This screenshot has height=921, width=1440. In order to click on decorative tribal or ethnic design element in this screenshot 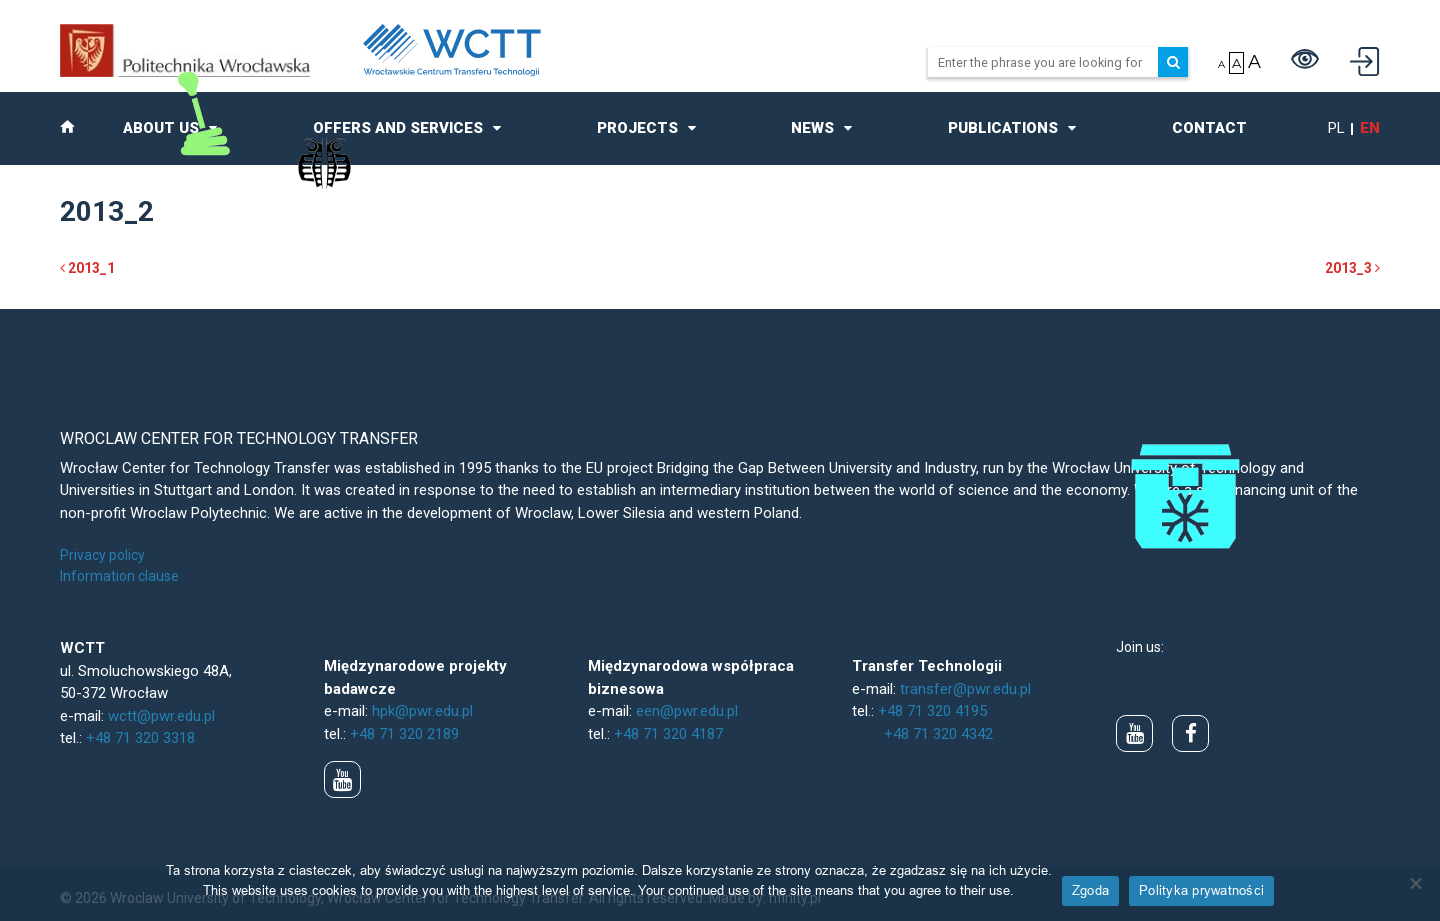, I will do `click(324, 163)`.